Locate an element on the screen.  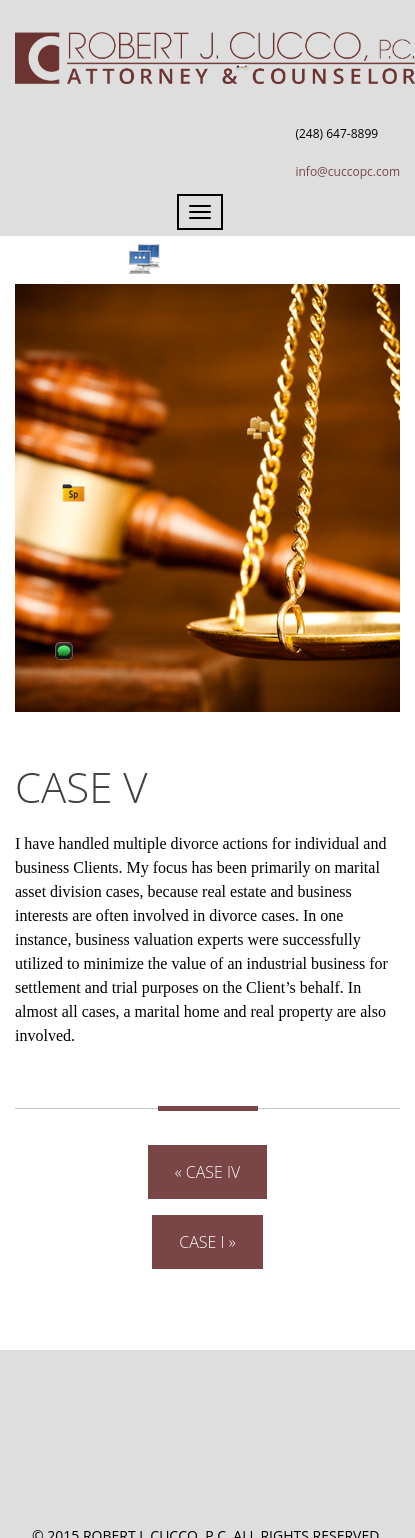
indicates data is being transmitted over the network is located at coordinates (144, 259).